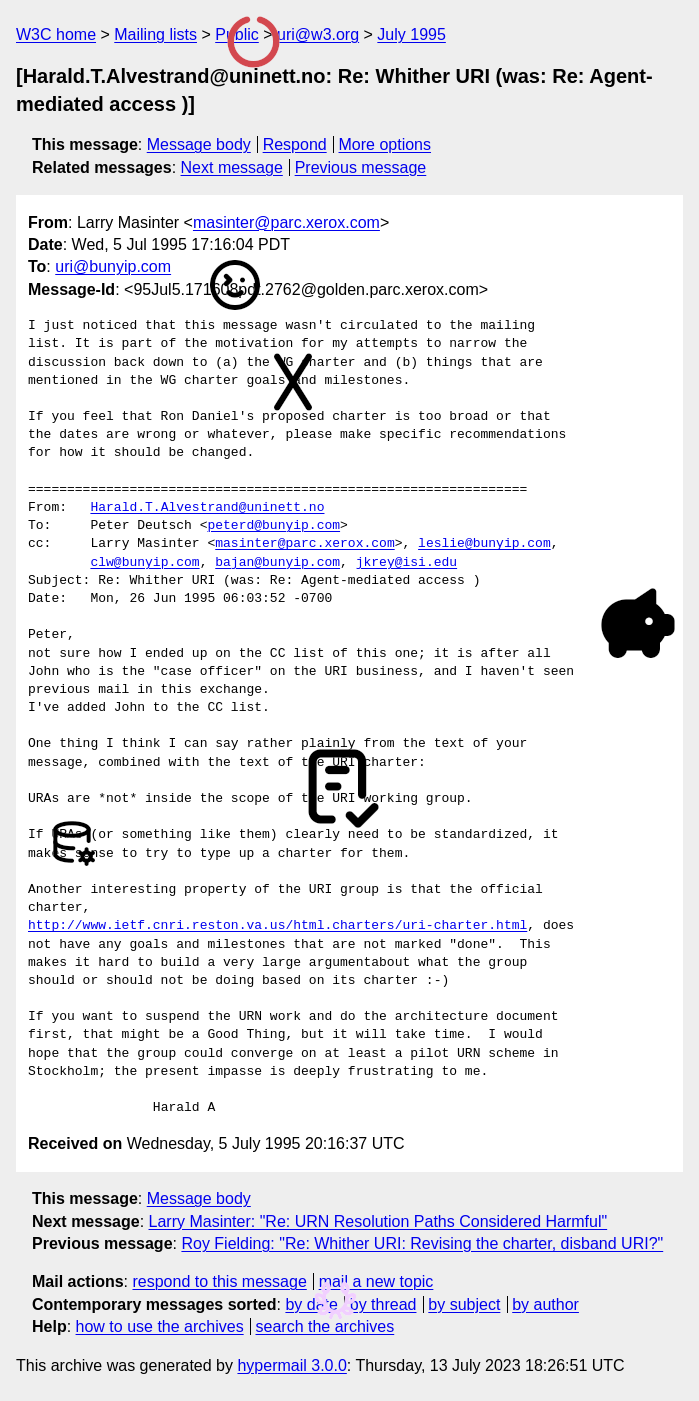 This screenshot has width=699, height=1401. What do you see at coordinates (335, 1300) in the screenshot?
I see `view achievements or awards` at bounding box center [335, 1300].